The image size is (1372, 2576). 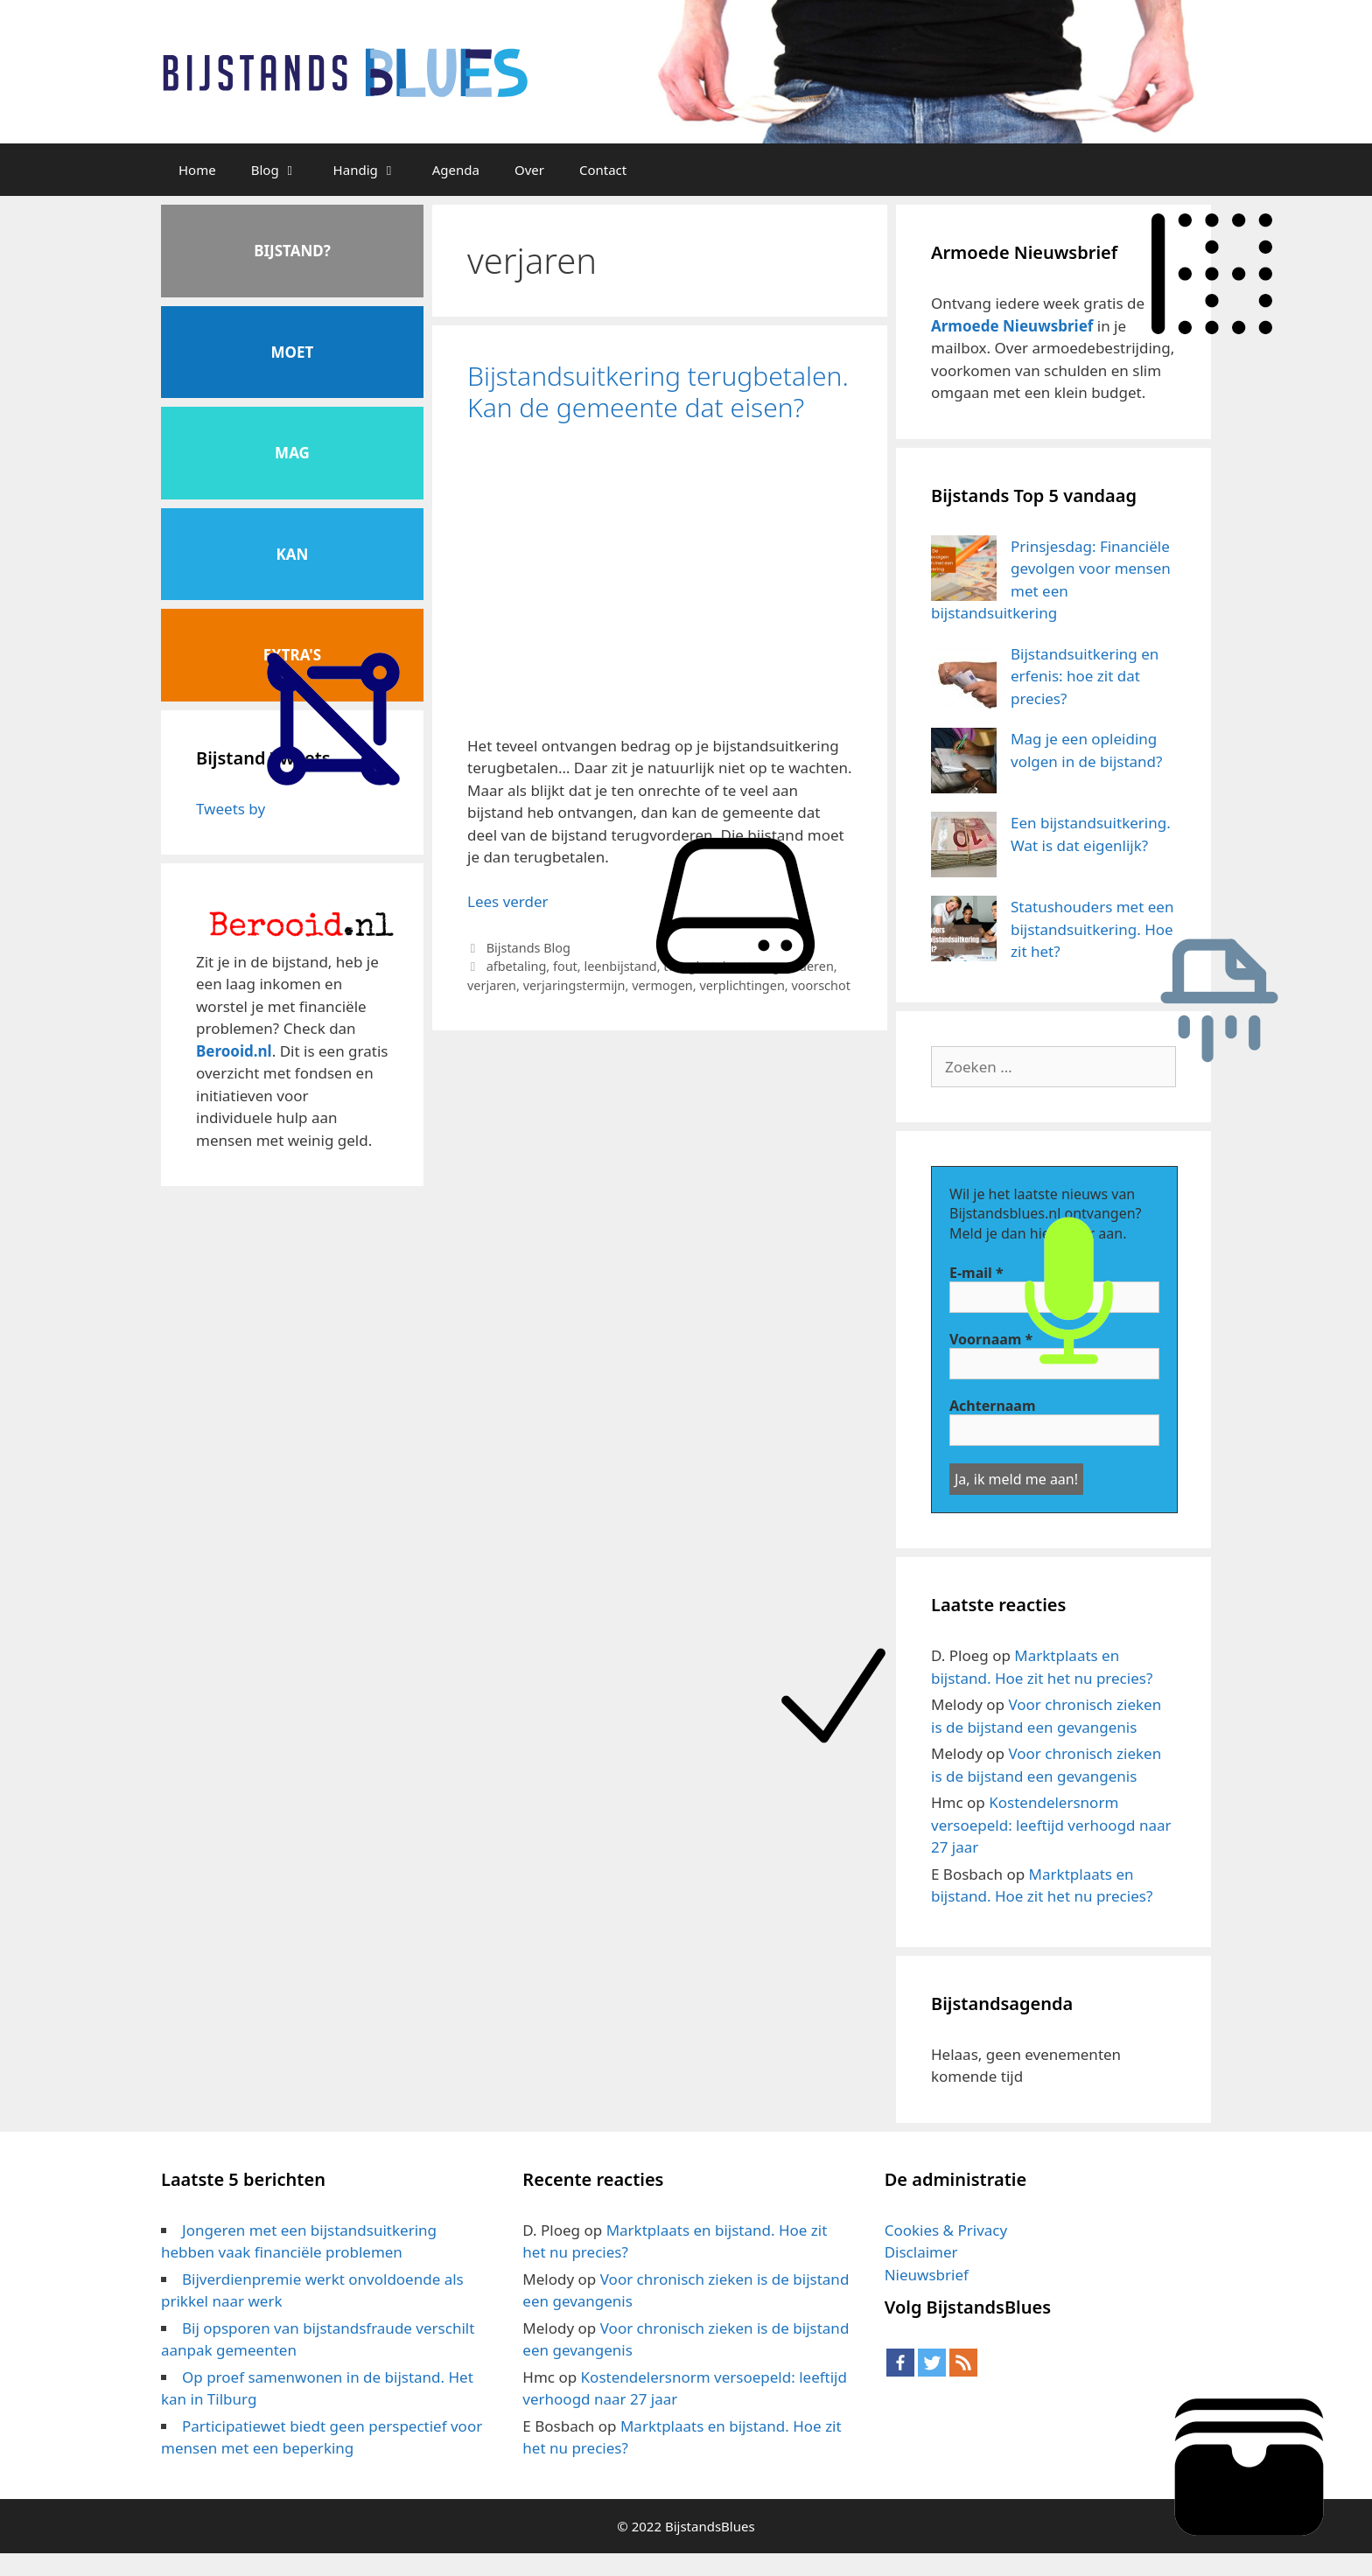 What do you see at coordinates (1212, 274) in the screenshot?
I see `apply left border to selected cells` at bounding box center [1212, 274].